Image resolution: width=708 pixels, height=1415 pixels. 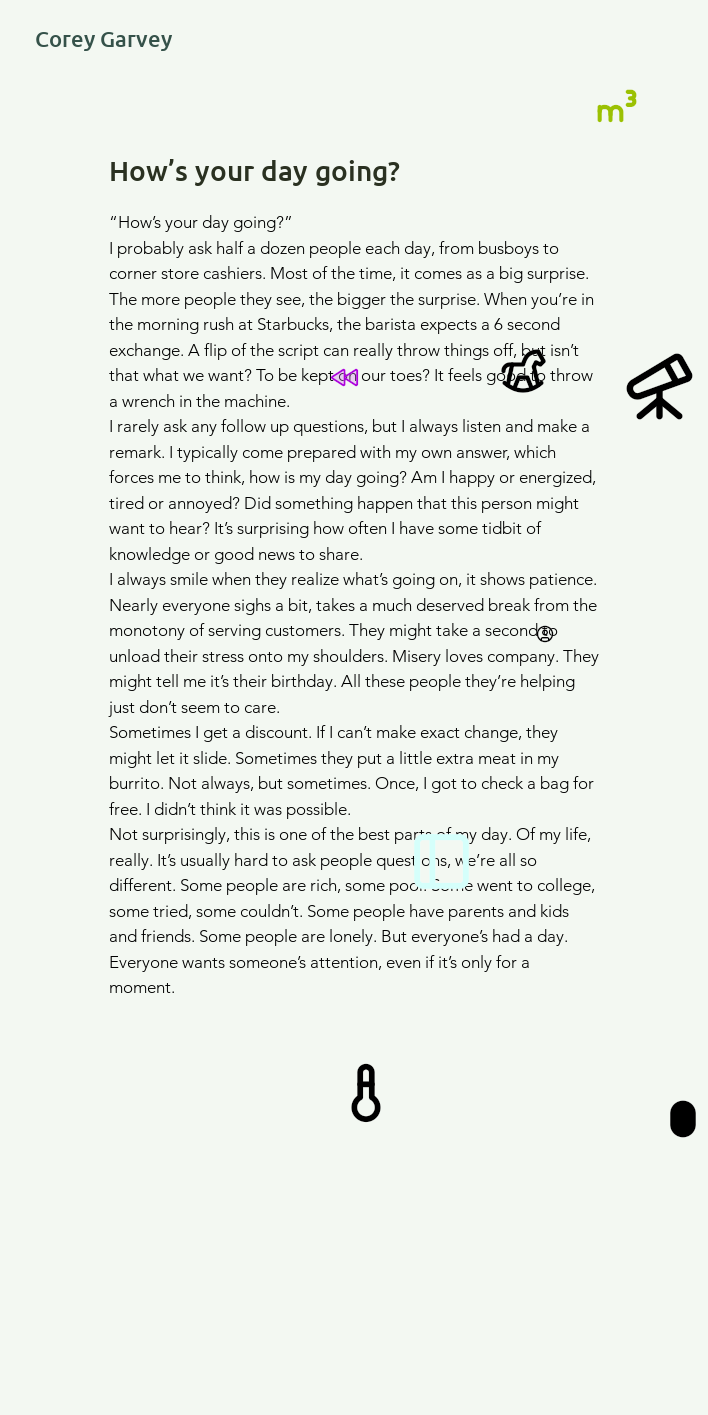 I want to click on access medication or pharmacy features, so click(x=683, y=1119).